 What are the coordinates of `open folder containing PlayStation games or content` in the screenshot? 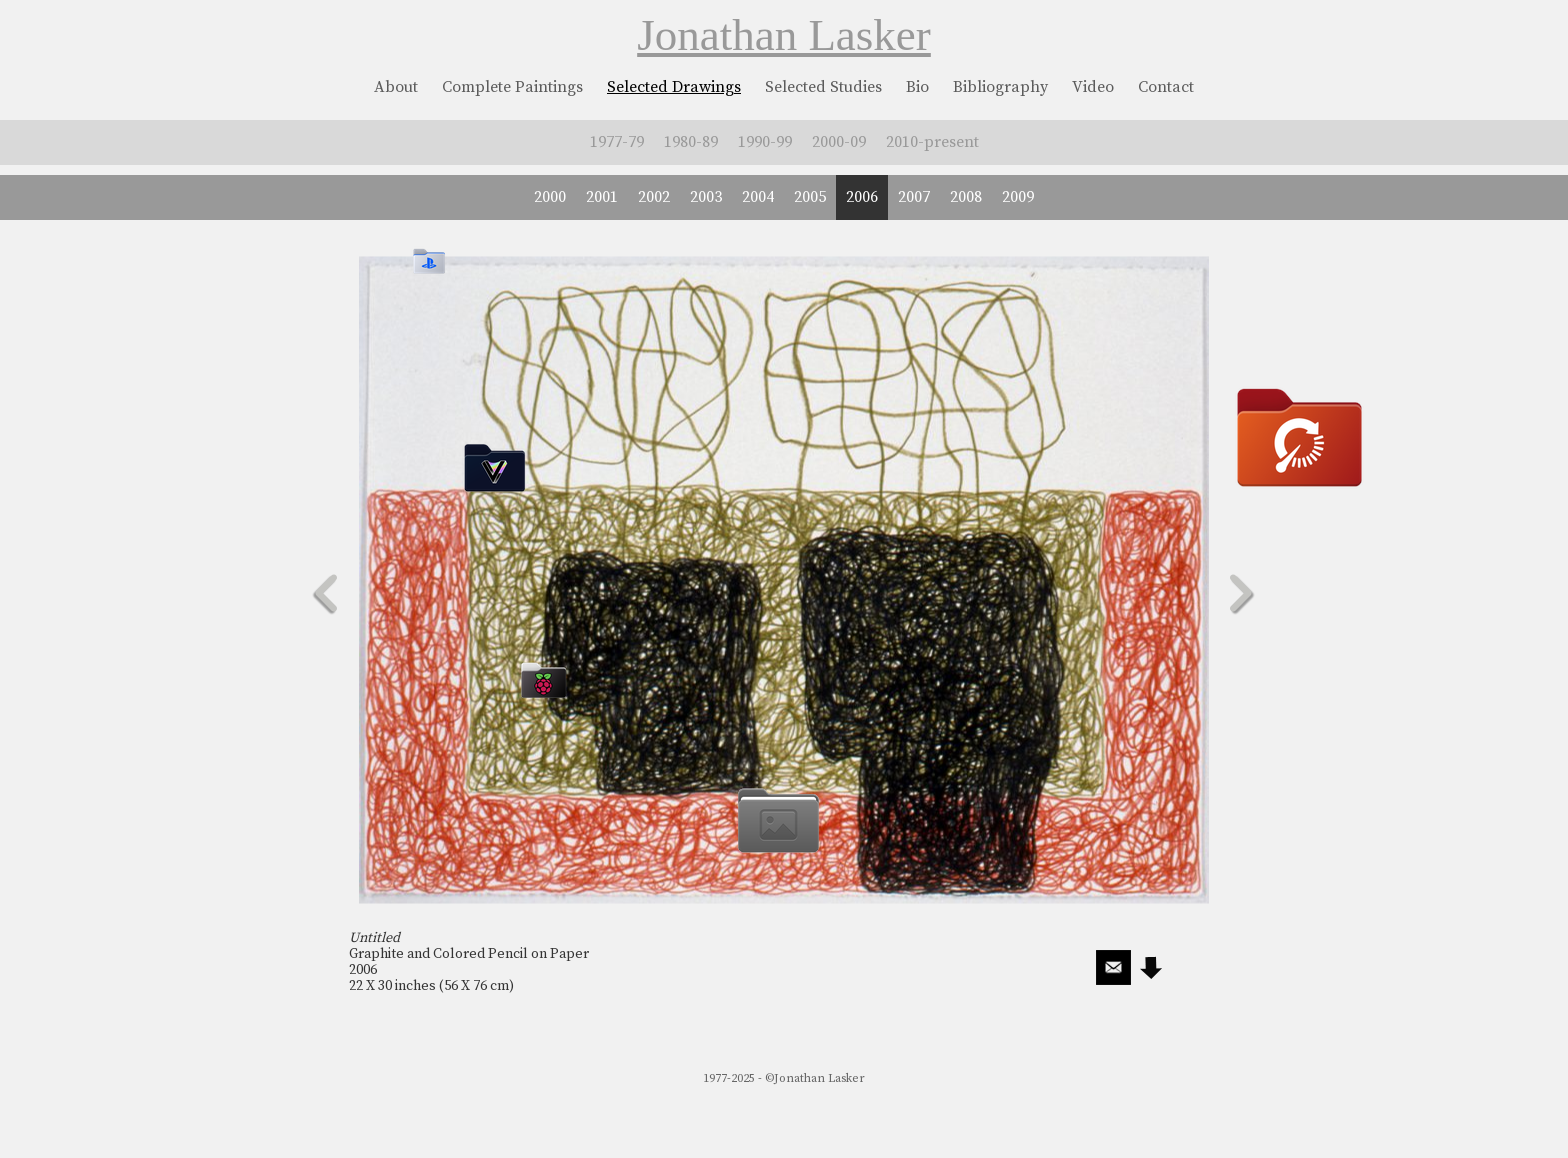 It's located at (429, 262).